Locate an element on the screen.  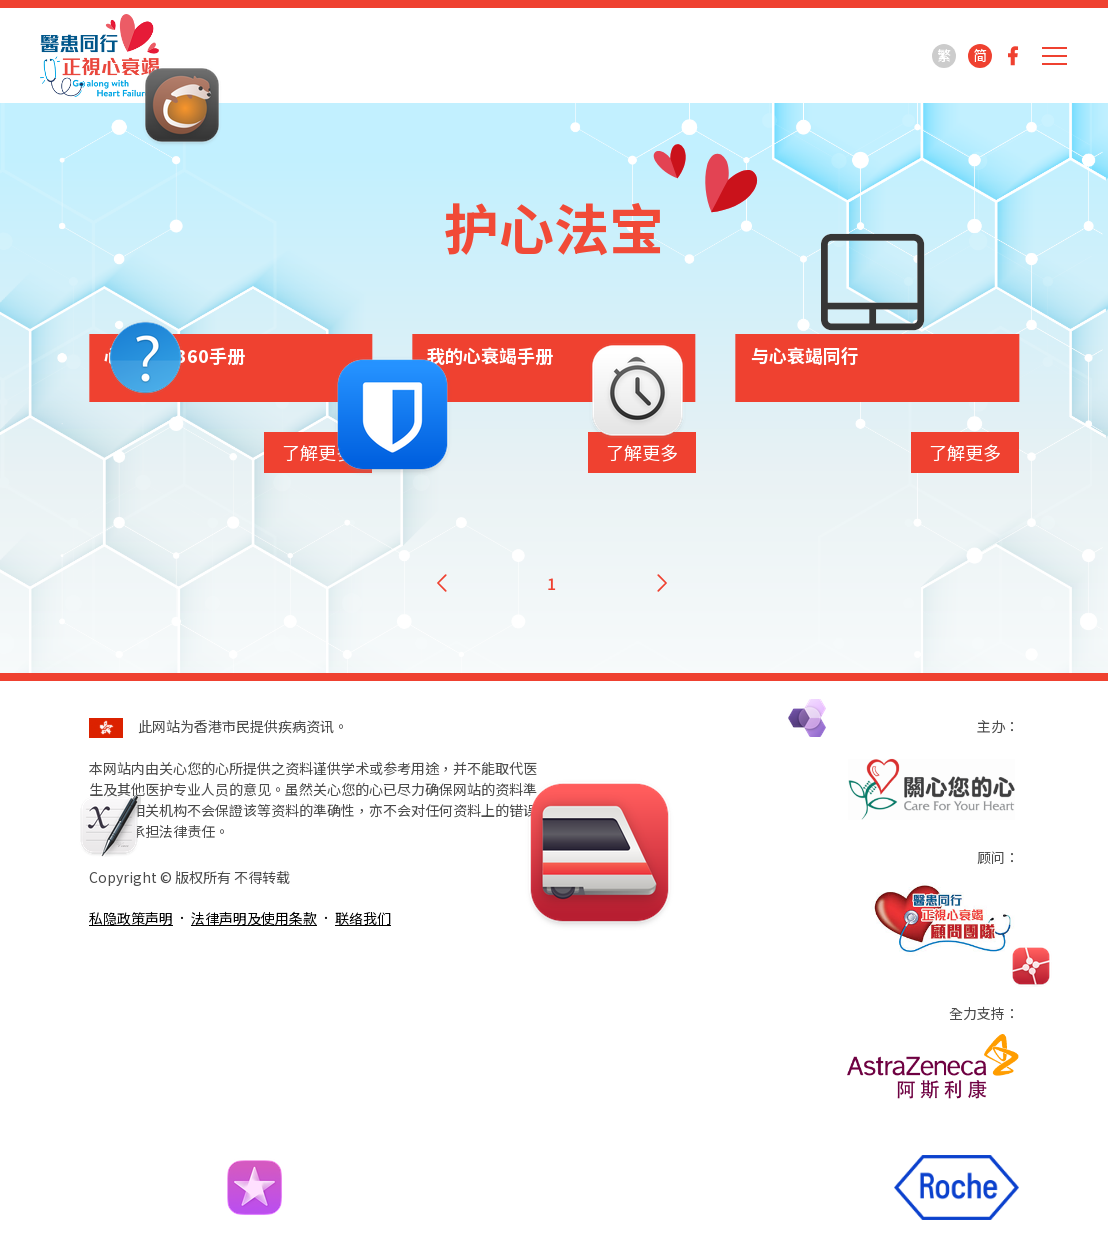
open rygel media server application is located at coordinates (1031, 966).